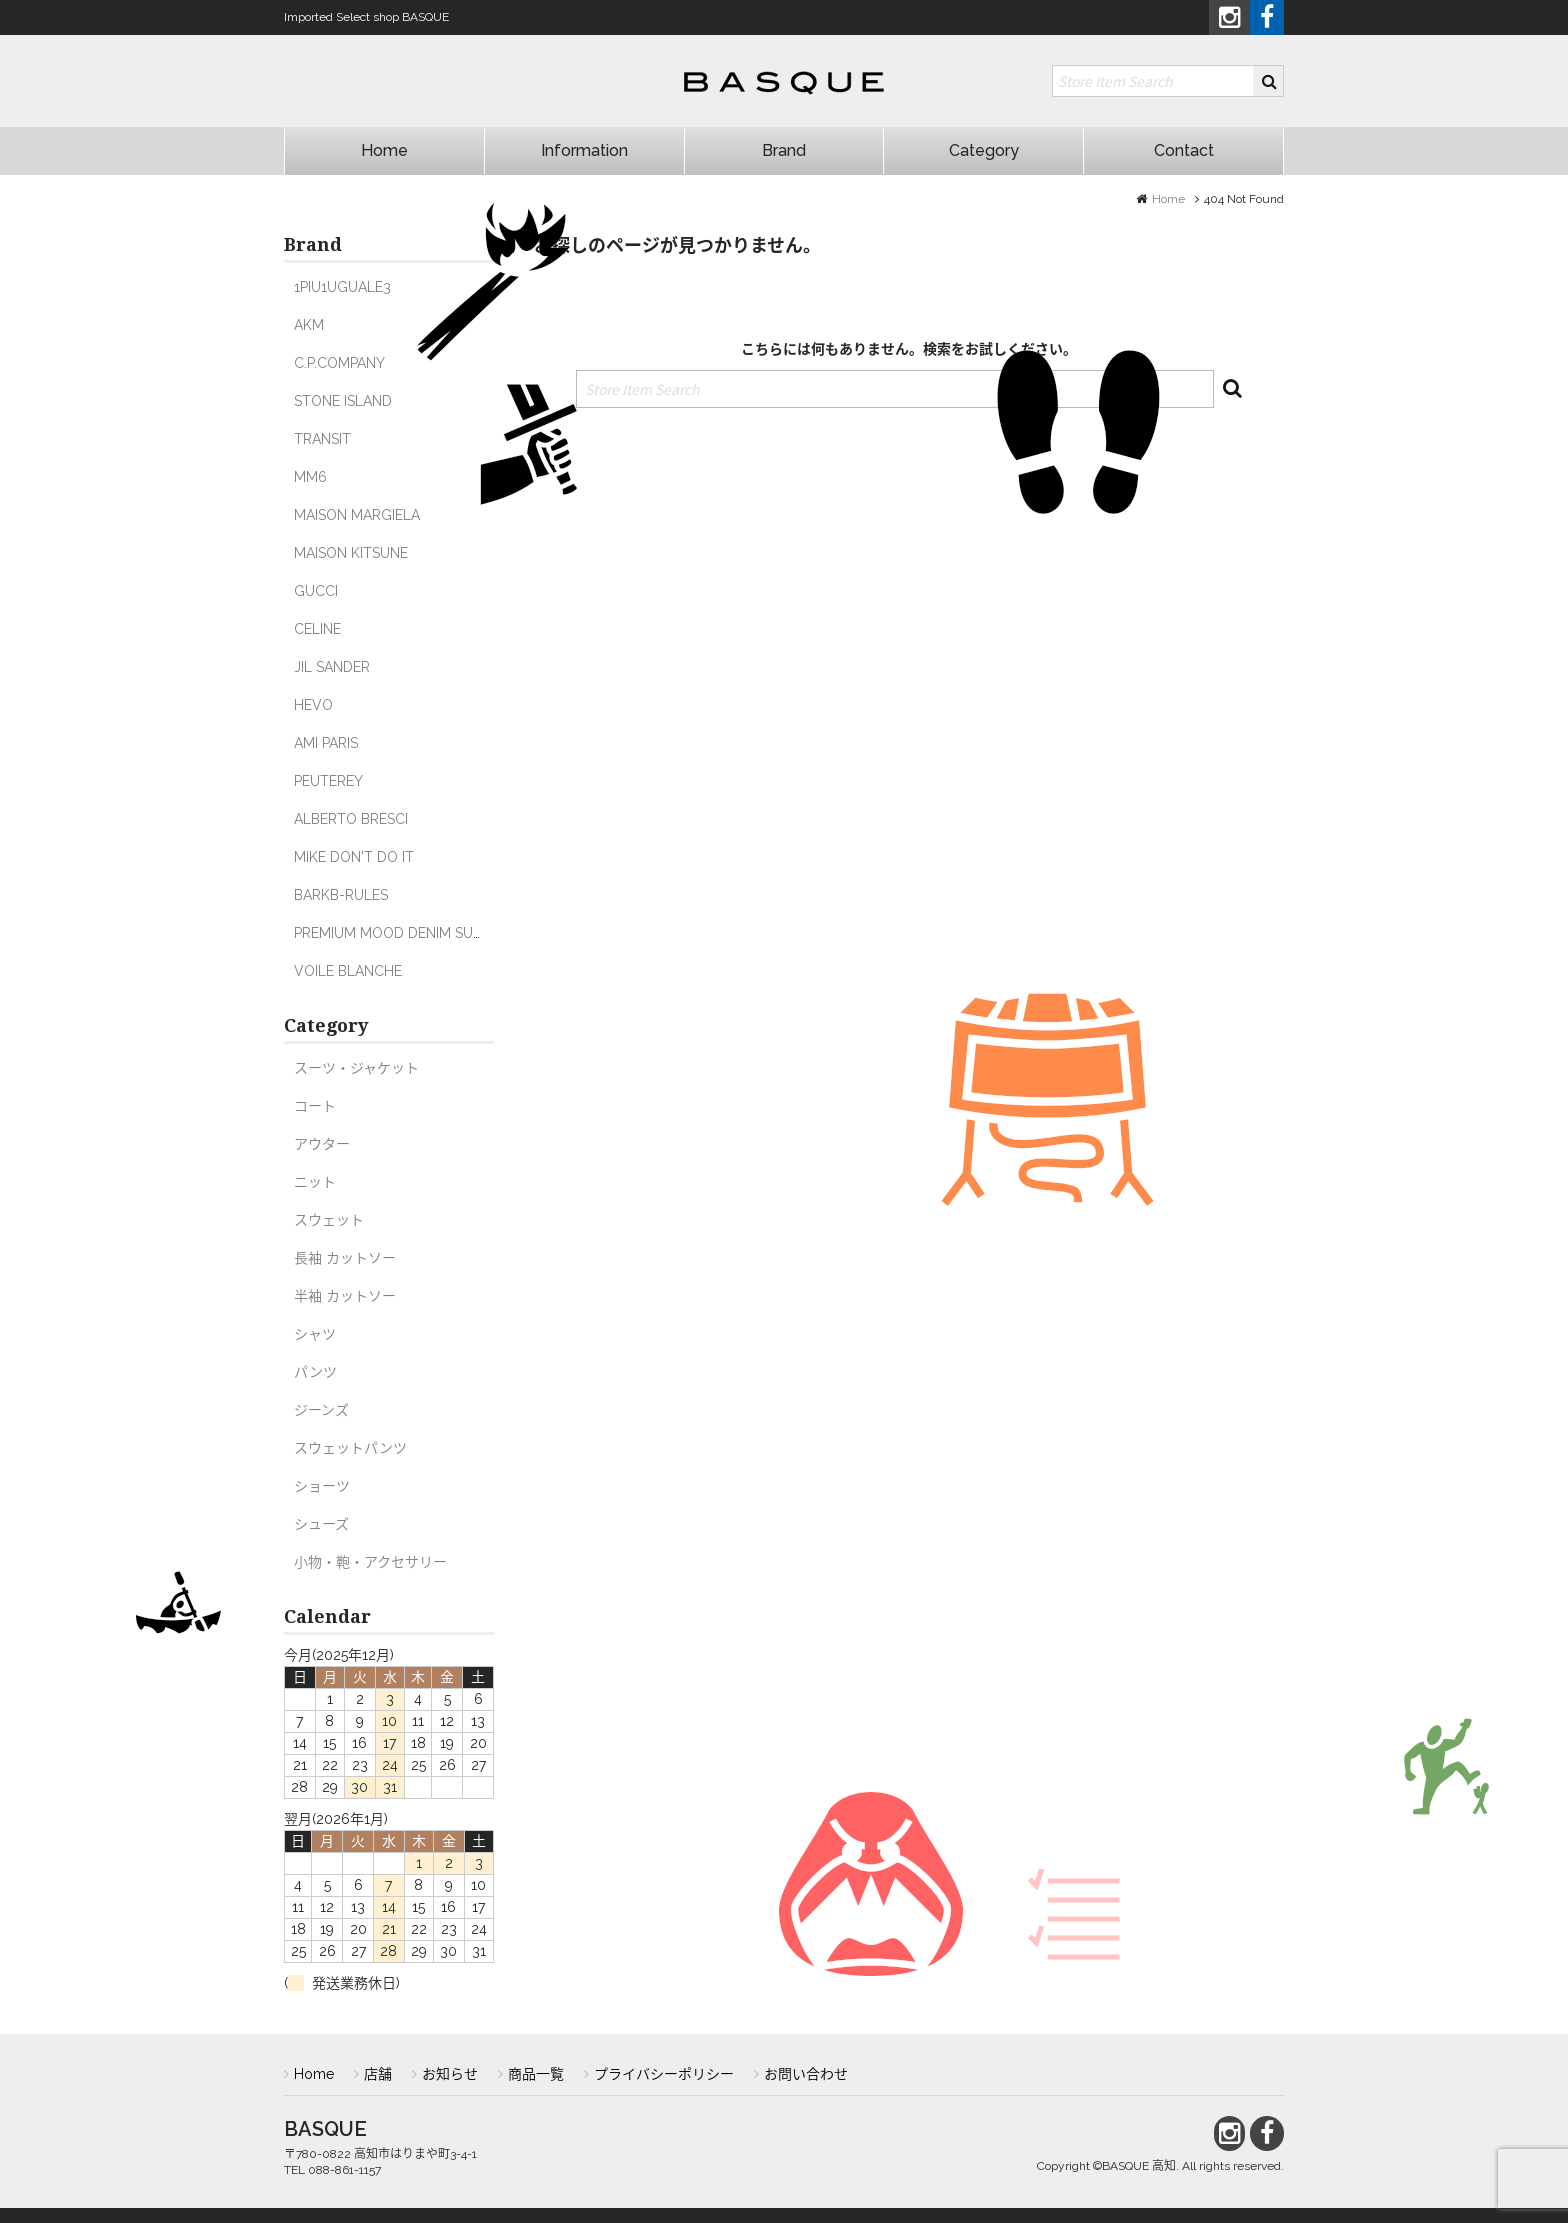  What do you see at coordinates (493, 281) in the screenshot?
I see `indicates a torch or light source item in inventory` at bounding box center [493, 281].